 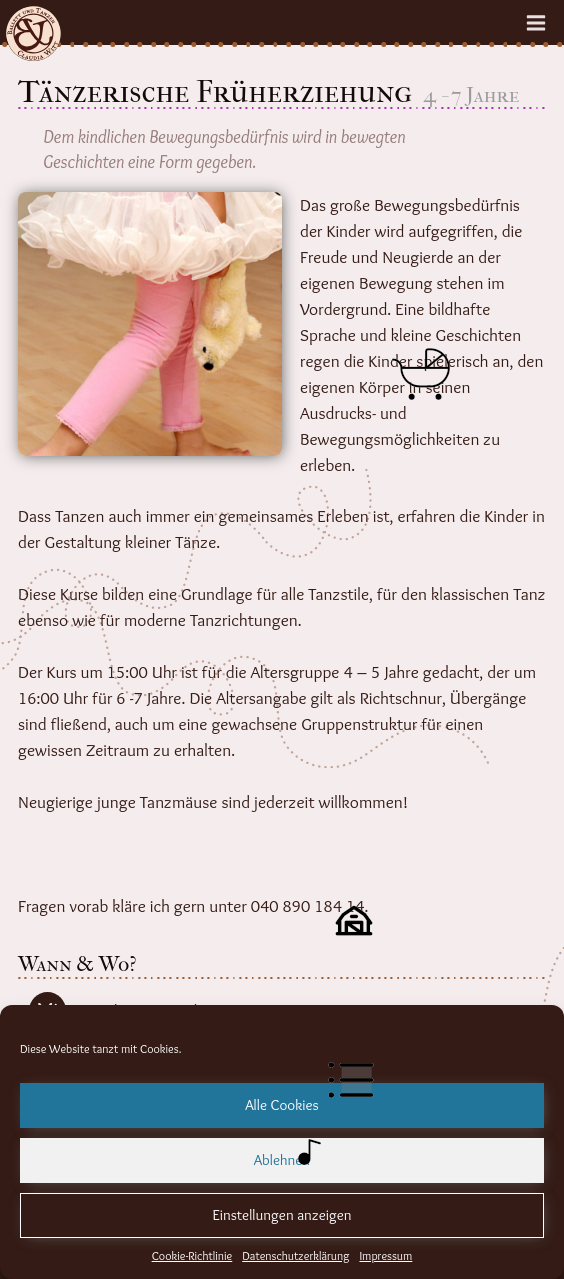 I want to click on access baby or parenting-related features, so click(x=422, y=372).